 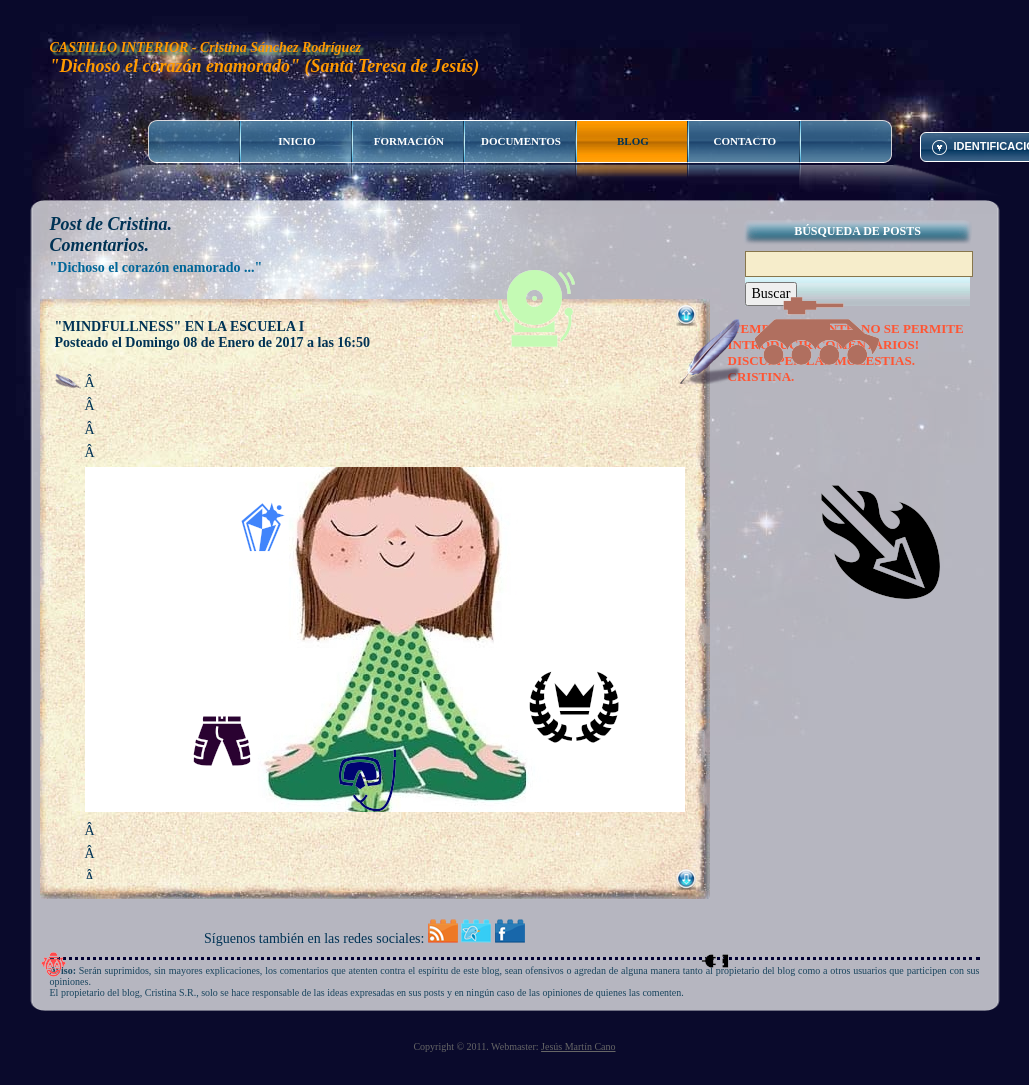 I want to click on armored personnel carrier unit in a strategy game, so click(x=817, y=331).